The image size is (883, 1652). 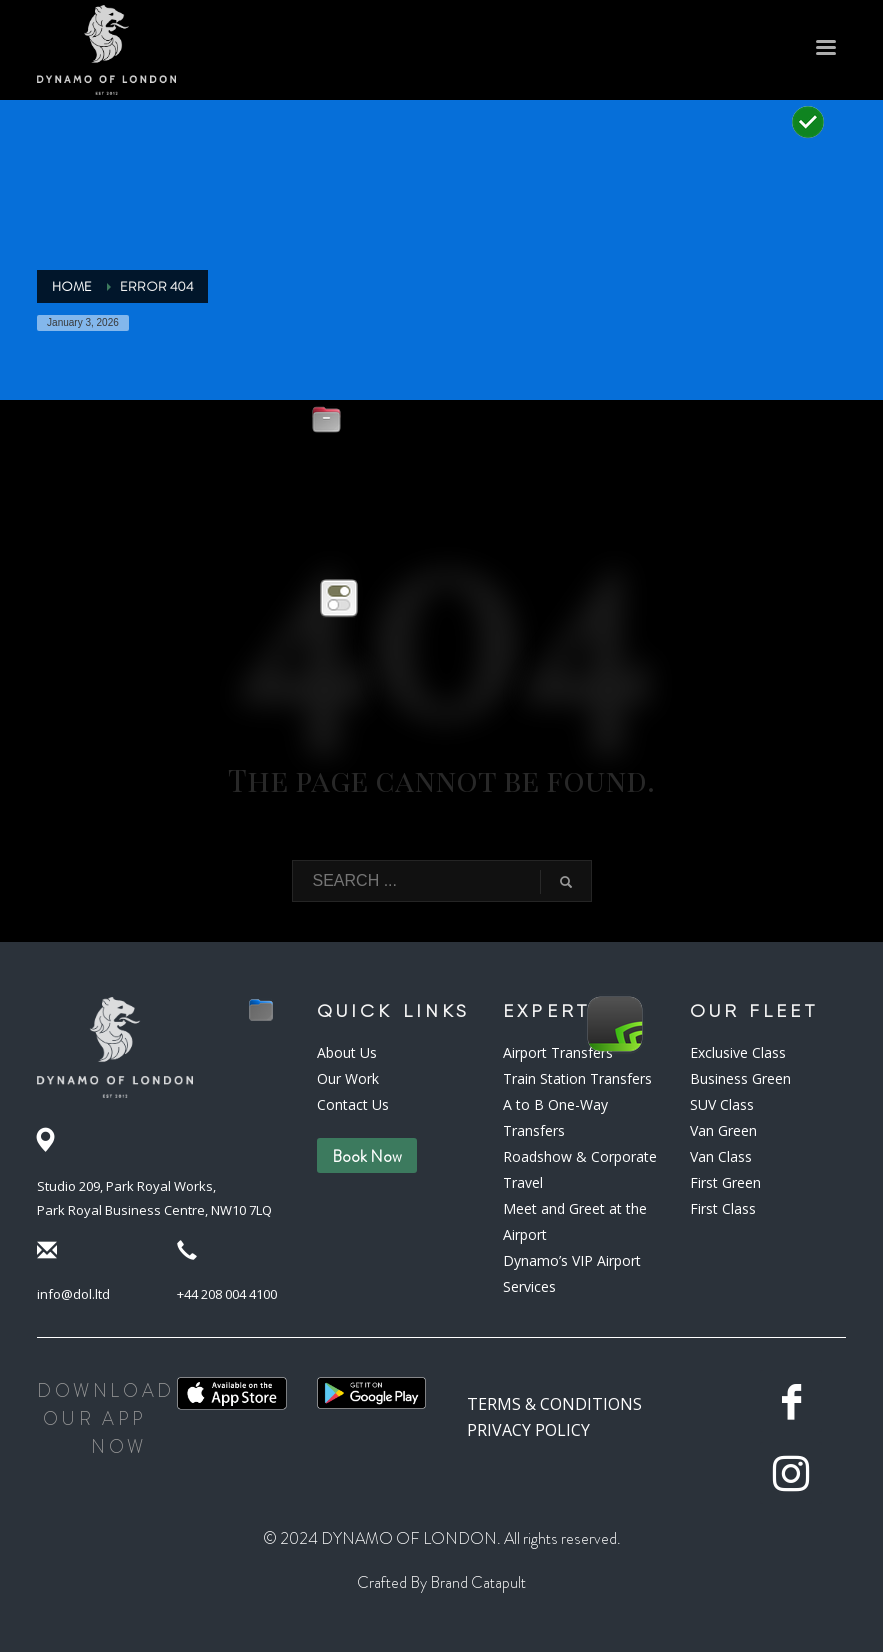 What do you see at coordinates (339, 598) in the screenshot?
I see `open system settings or preferences` at bounding box center [339, 598].